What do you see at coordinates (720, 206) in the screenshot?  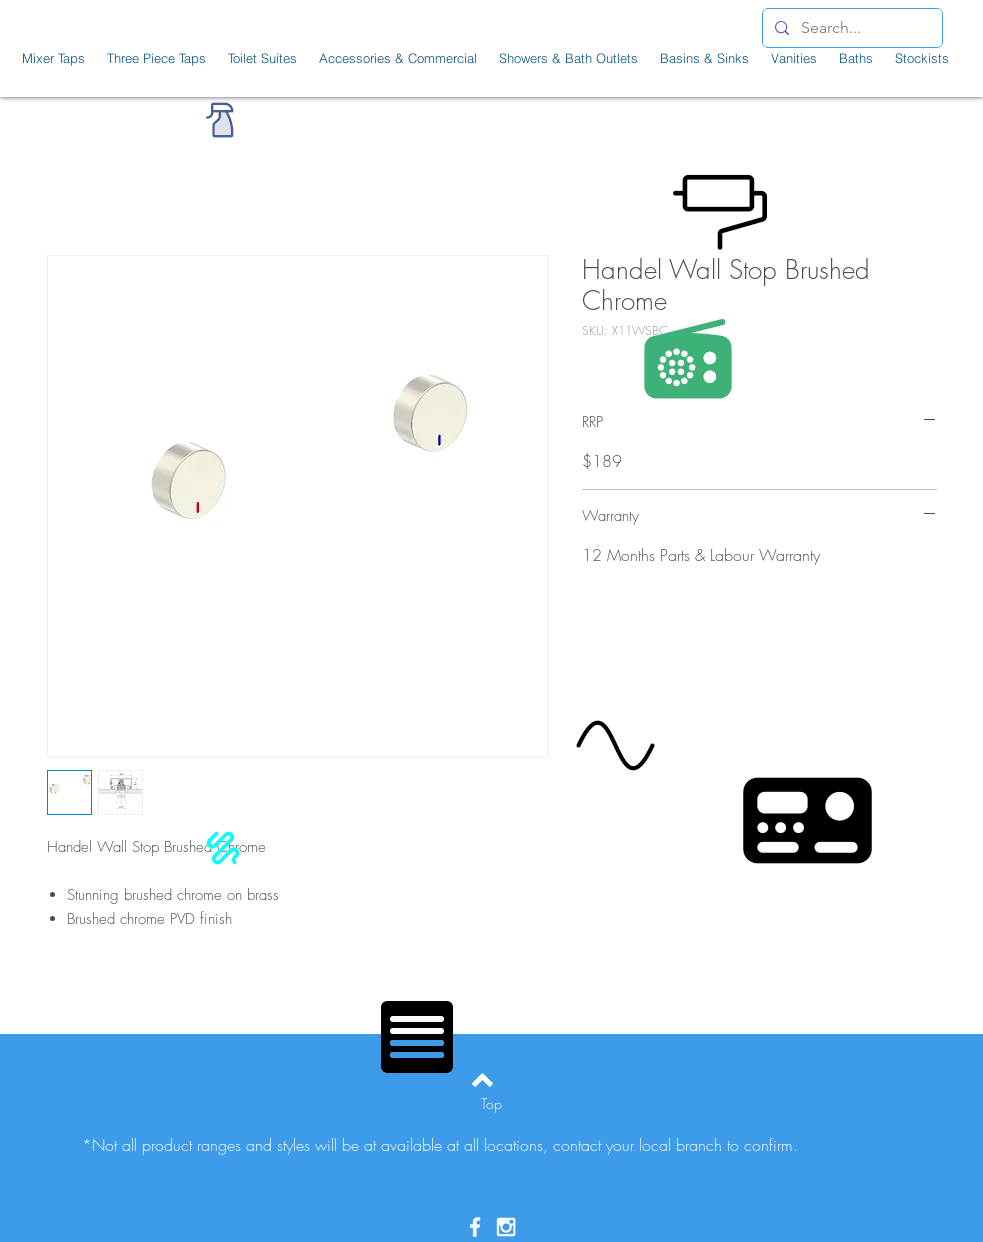 I see `access paint or formatting tools` at bounding box center [720, 206].